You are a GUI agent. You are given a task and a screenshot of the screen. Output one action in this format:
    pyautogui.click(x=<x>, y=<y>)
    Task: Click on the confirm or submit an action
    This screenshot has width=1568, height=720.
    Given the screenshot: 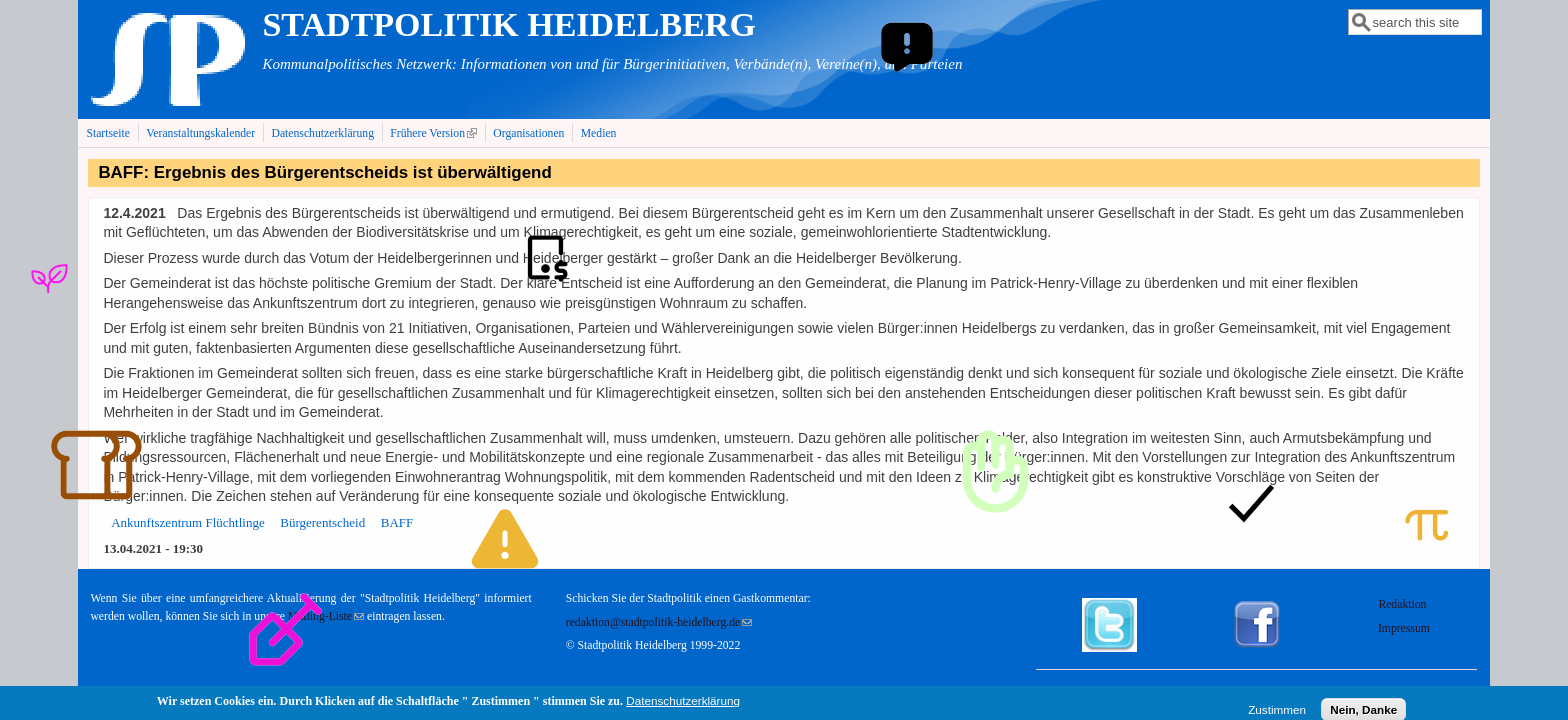 What is the action you would take?
    pyautogui.click(x=1251, y=503)
    